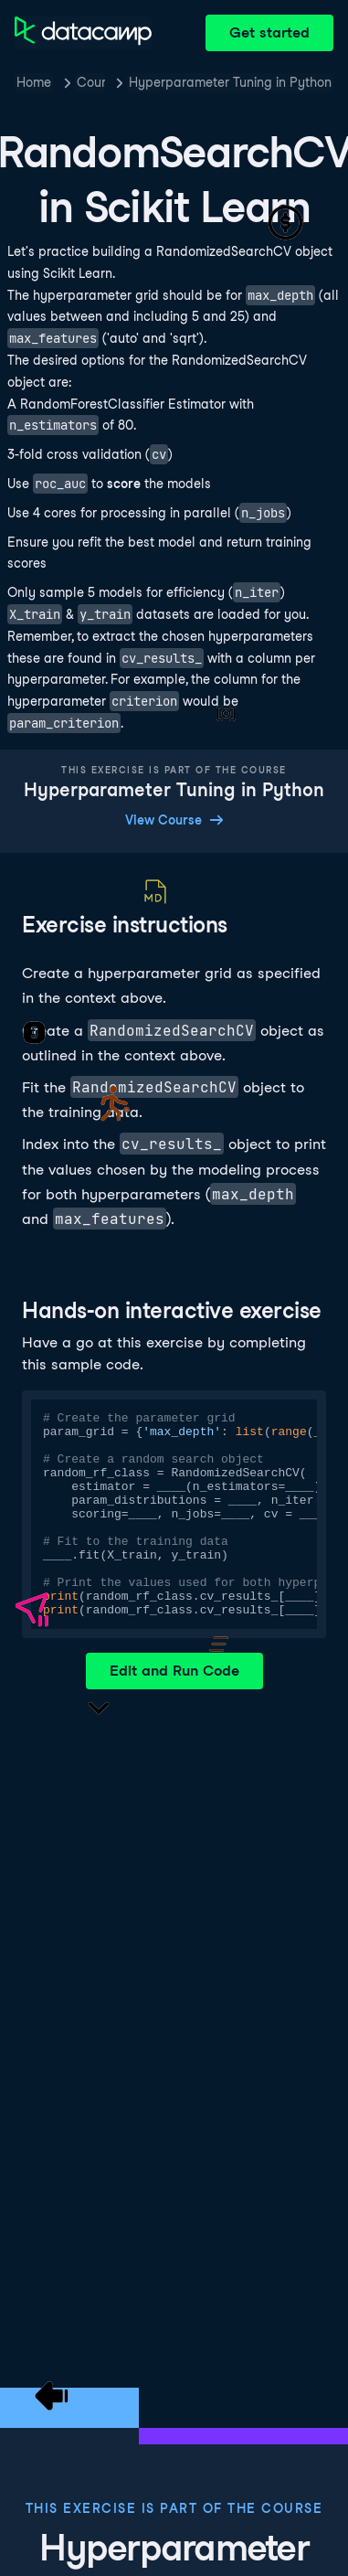  What do you see at coordinates (115, 1103) in the screenshot?
I see `access basketball or sports activities` at bounding box center [115, 1103].